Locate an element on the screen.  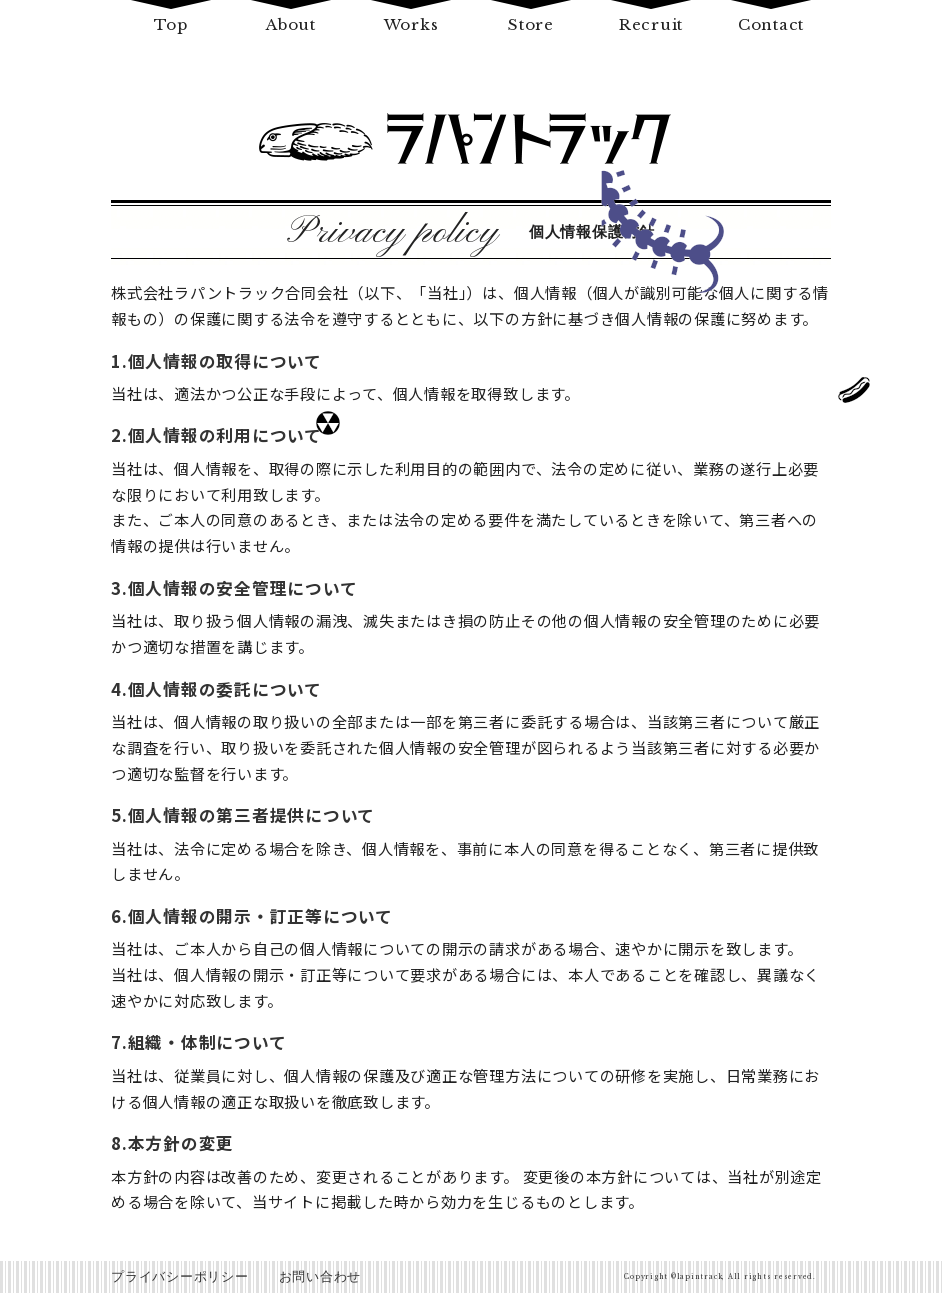
browse food or restaurant options is located at coordinates (854, 390).